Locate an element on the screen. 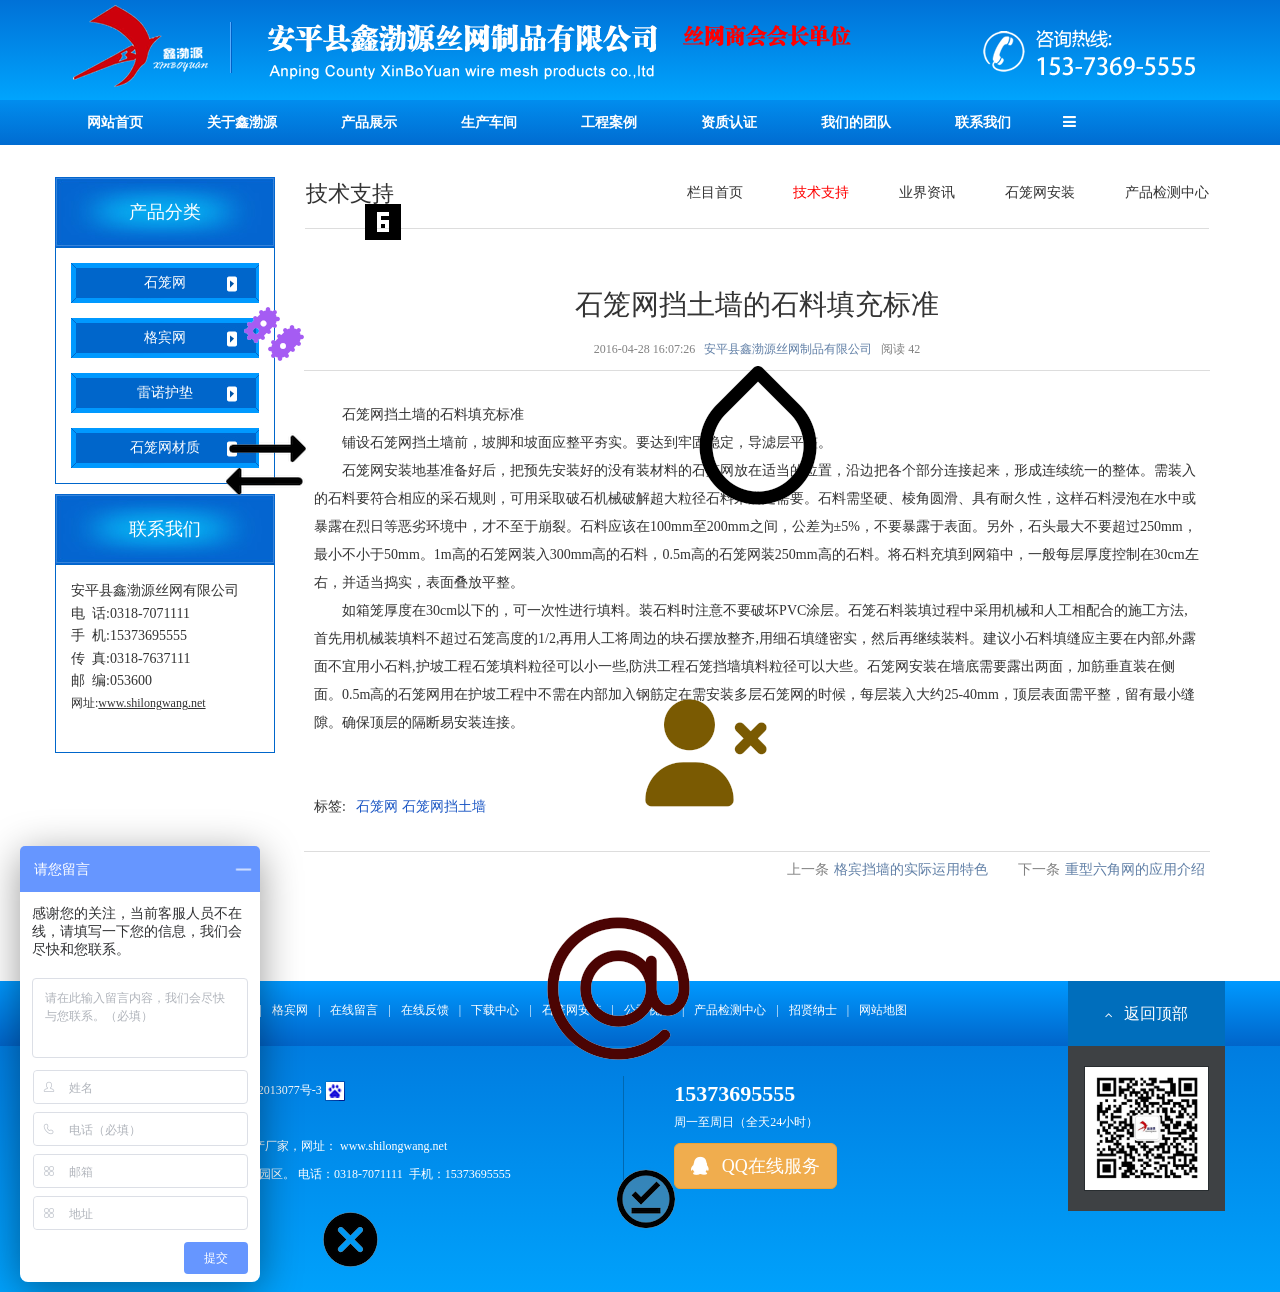 The width and height of the screenshot is (1280, 1292). adjust humidity or water settings is located at coordinates (758, 433).